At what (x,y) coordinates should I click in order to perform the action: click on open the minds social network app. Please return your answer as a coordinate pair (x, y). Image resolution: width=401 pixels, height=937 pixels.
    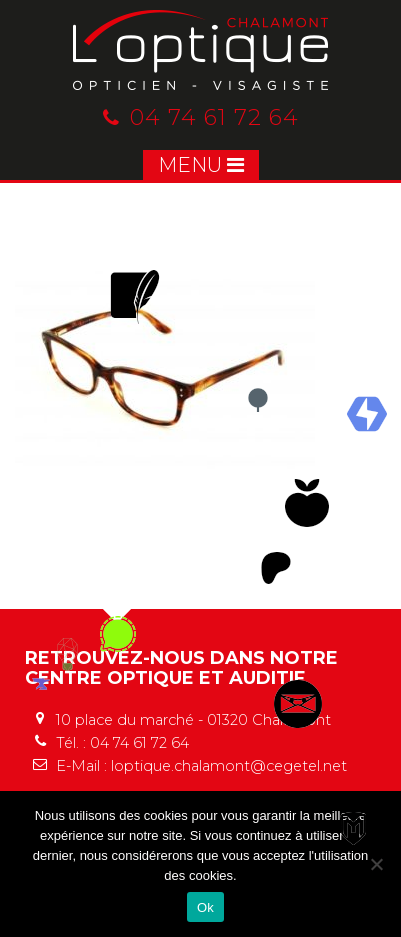
    Looking at the image, I should click on (67, 654).